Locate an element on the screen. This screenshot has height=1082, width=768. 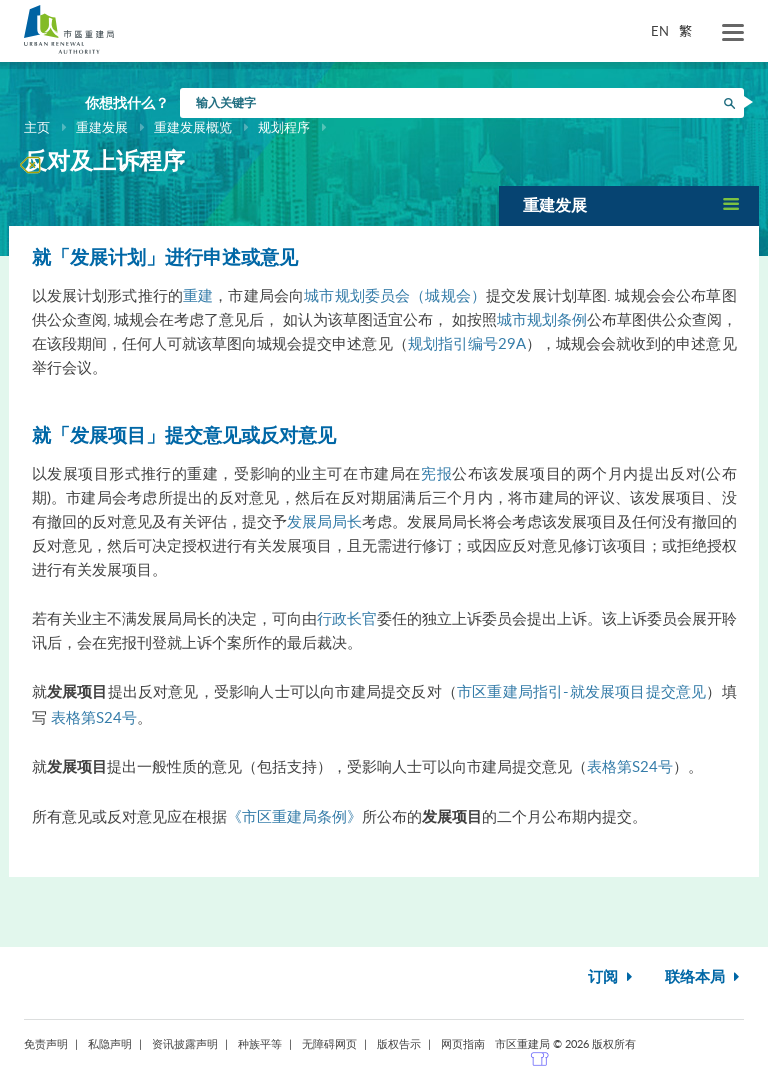
delete the previous character is located at coordinates (30, 165).